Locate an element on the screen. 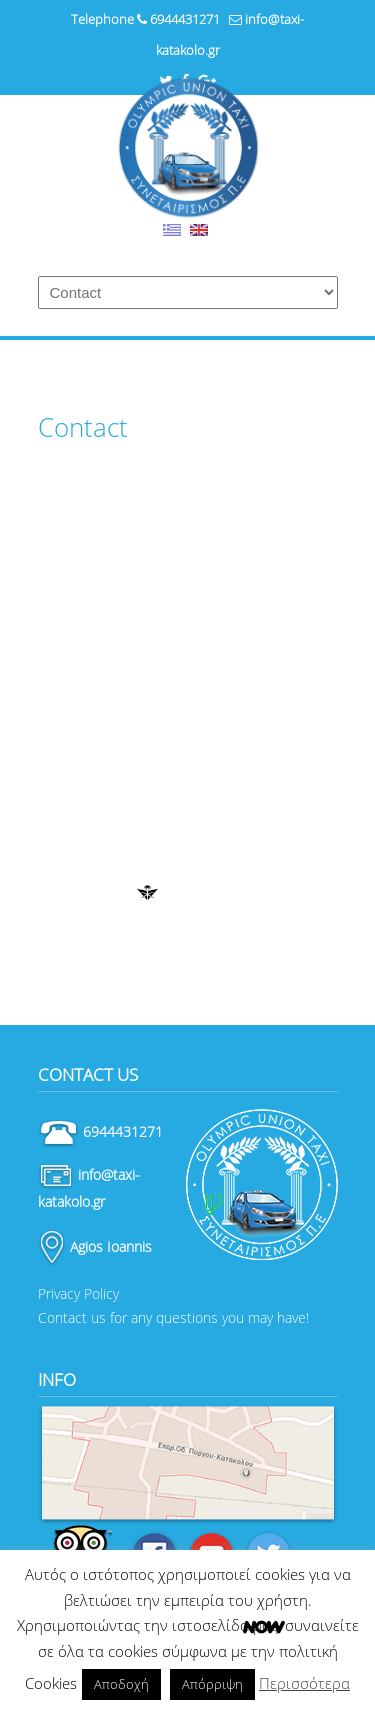 This screenshot has height=1712, width=375. open the NOW streaming app is located at coordinates (264, 1627).